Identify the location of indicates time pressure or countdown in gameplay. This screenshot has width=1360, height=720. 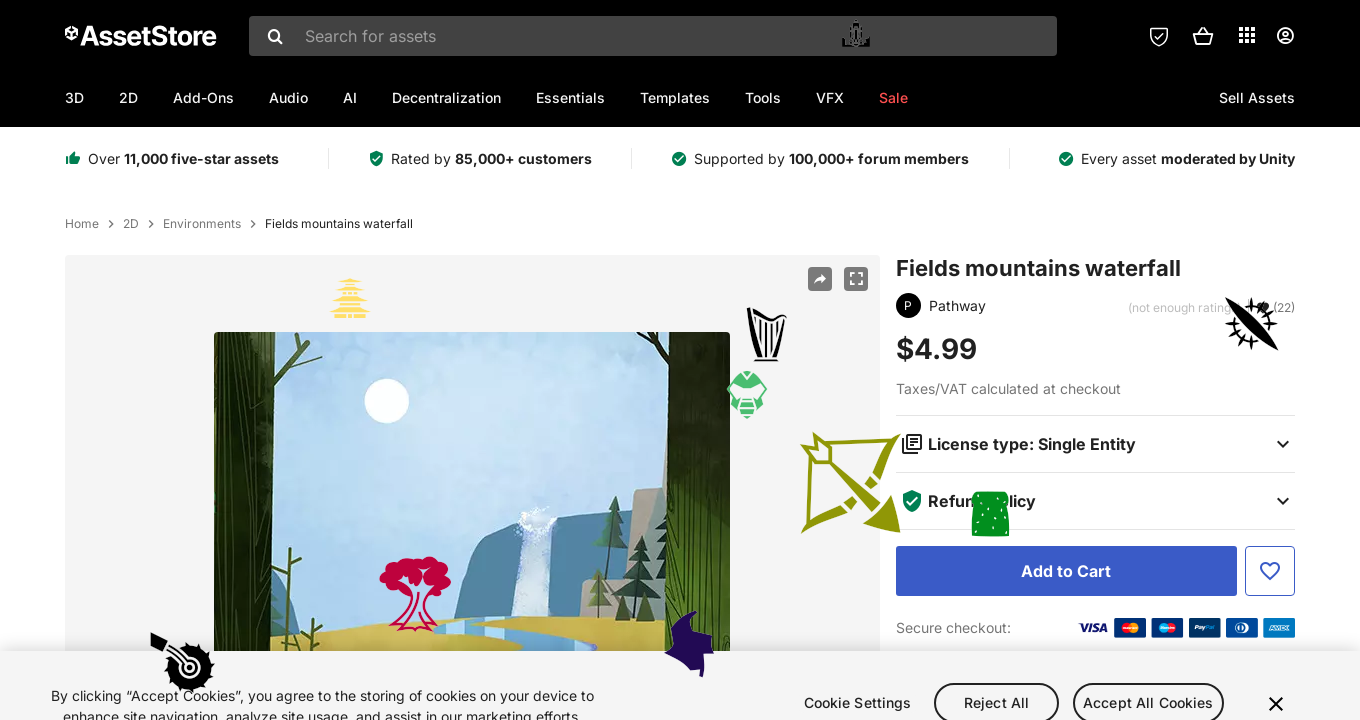
(1251, 324).